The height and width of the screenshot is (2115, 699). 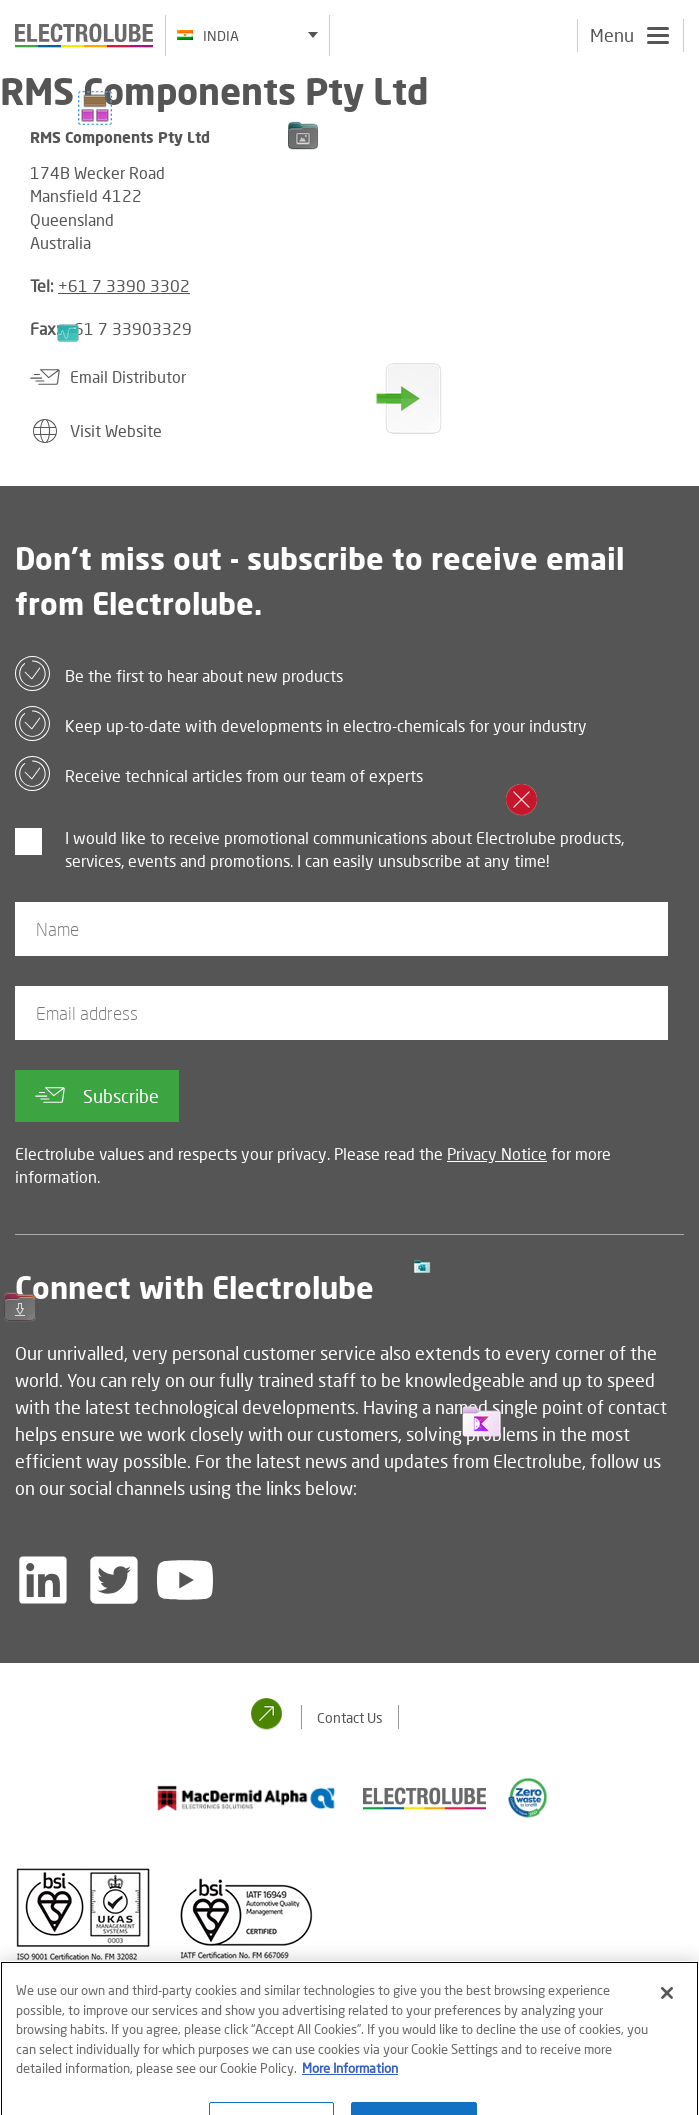 What do you see at coordinates (303, 135) in the screenshot?
I see `open your pictures folder` at bounding box center [303, 135].